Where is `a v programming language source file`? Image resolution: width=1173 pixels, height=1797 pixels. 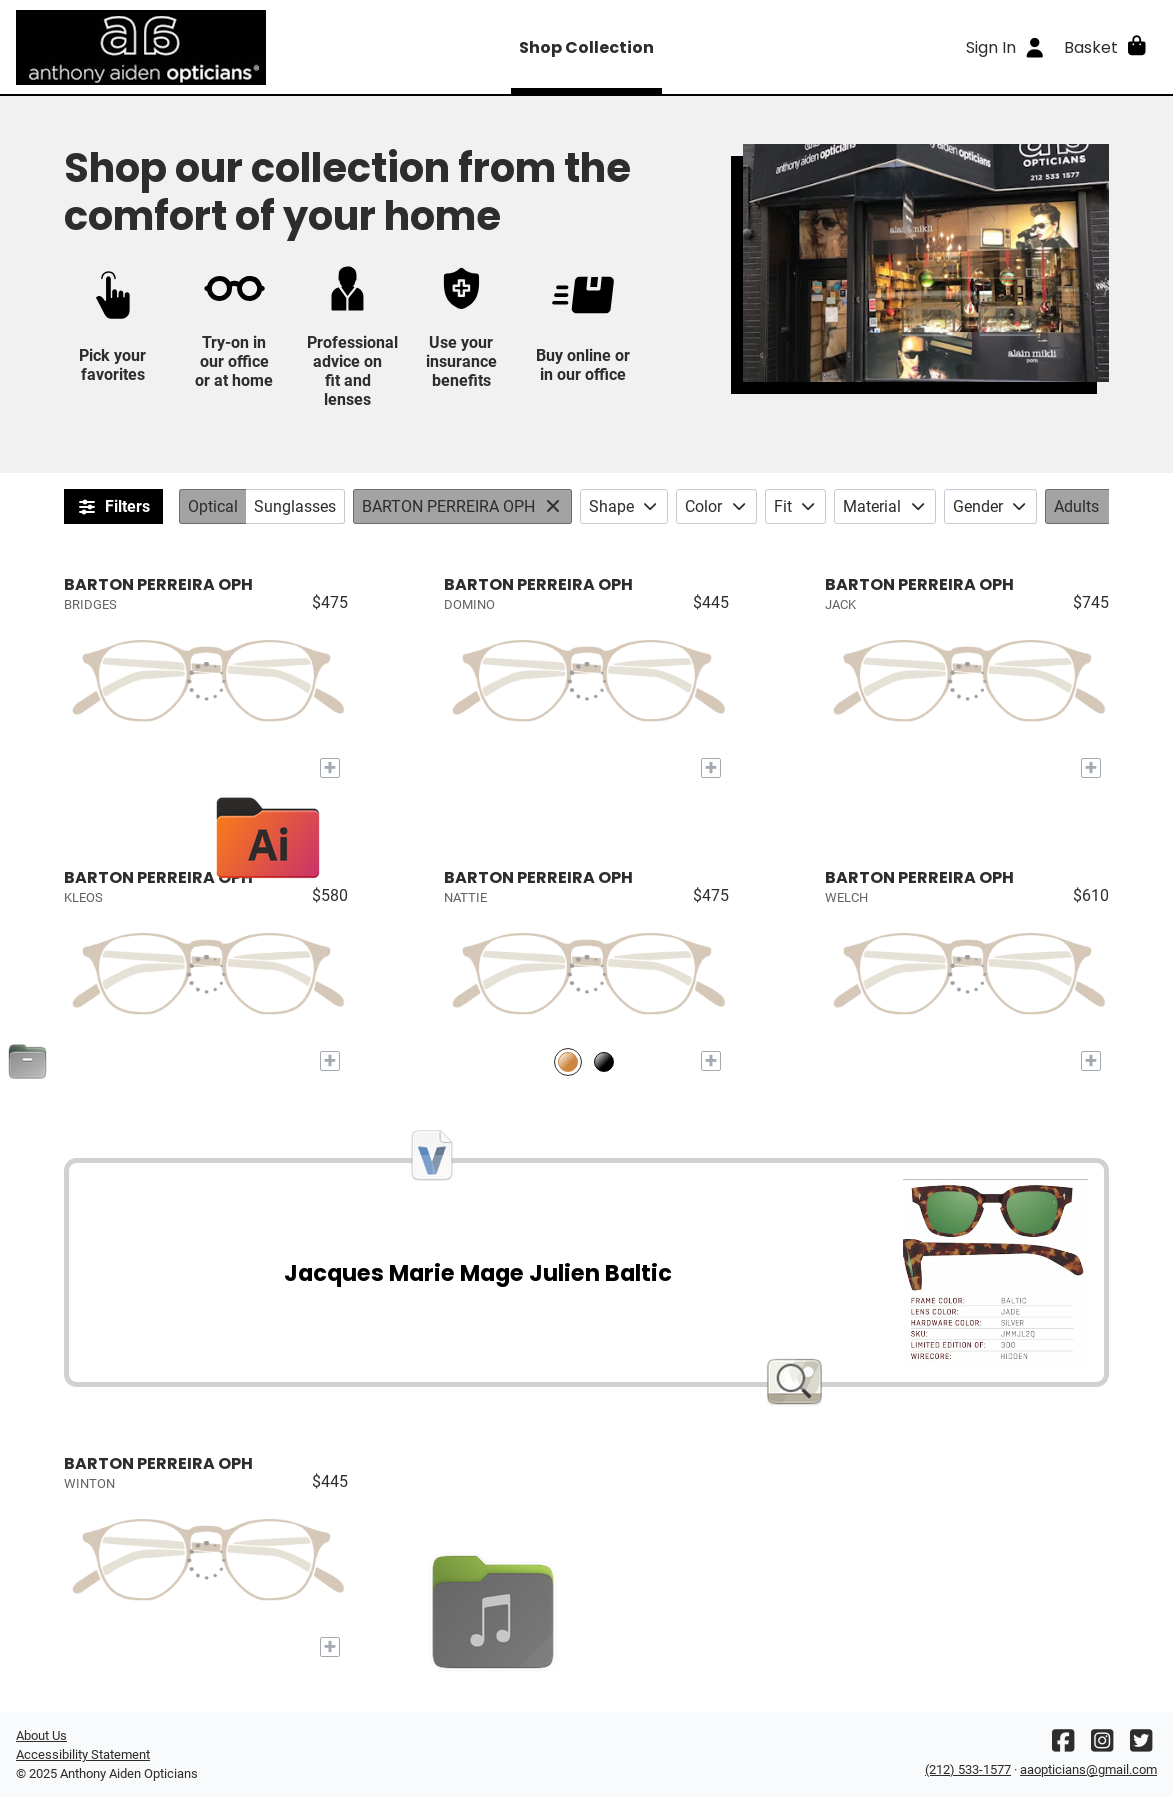
a v programming language source file is located at coordinates (432, 1155).